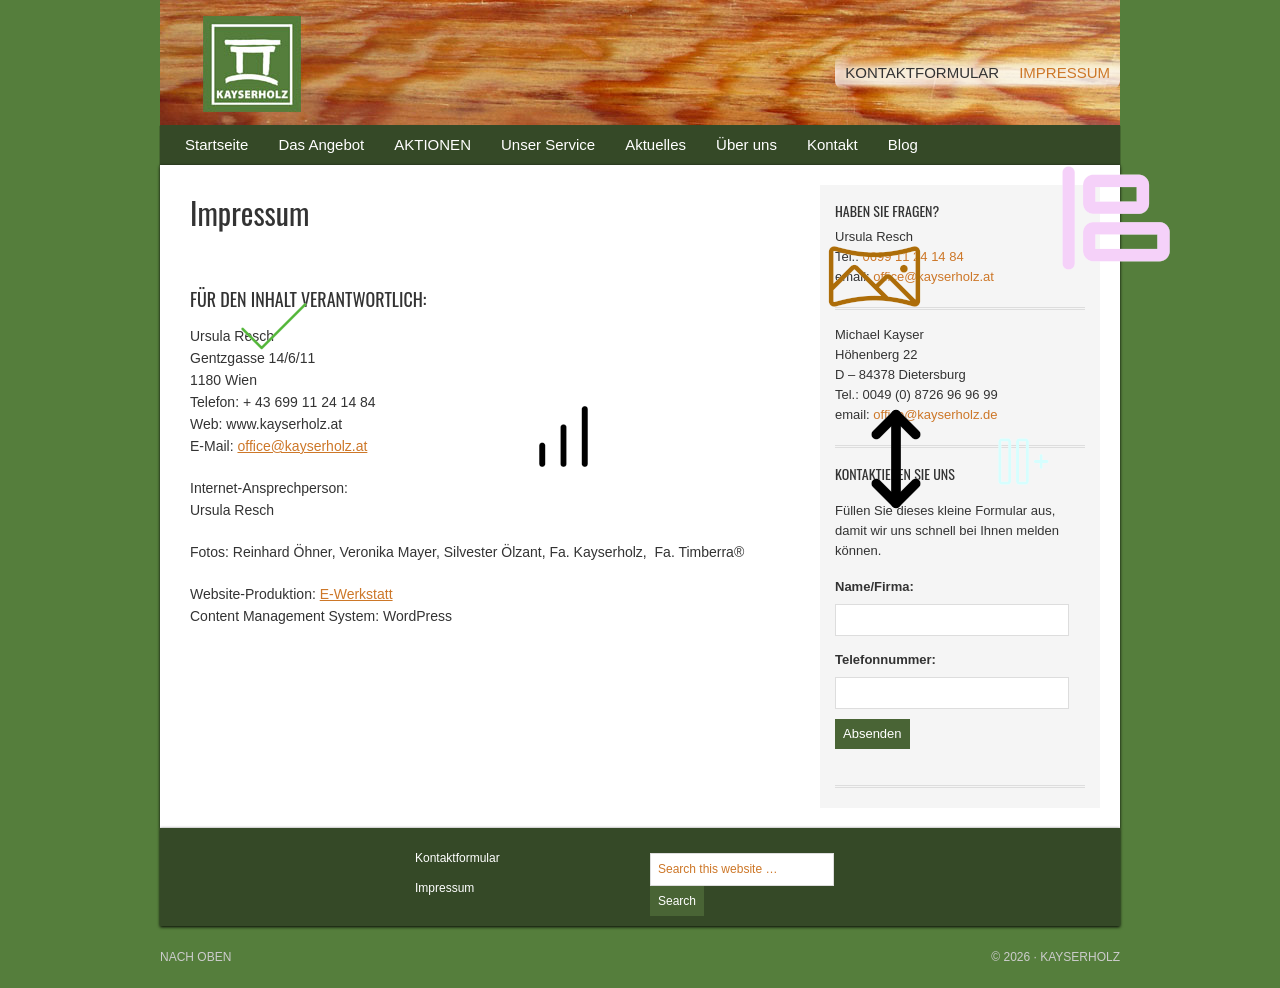 The width and height of the screenshot is (1280, 988). I want to click on align text to the left, so click(1114, 218).